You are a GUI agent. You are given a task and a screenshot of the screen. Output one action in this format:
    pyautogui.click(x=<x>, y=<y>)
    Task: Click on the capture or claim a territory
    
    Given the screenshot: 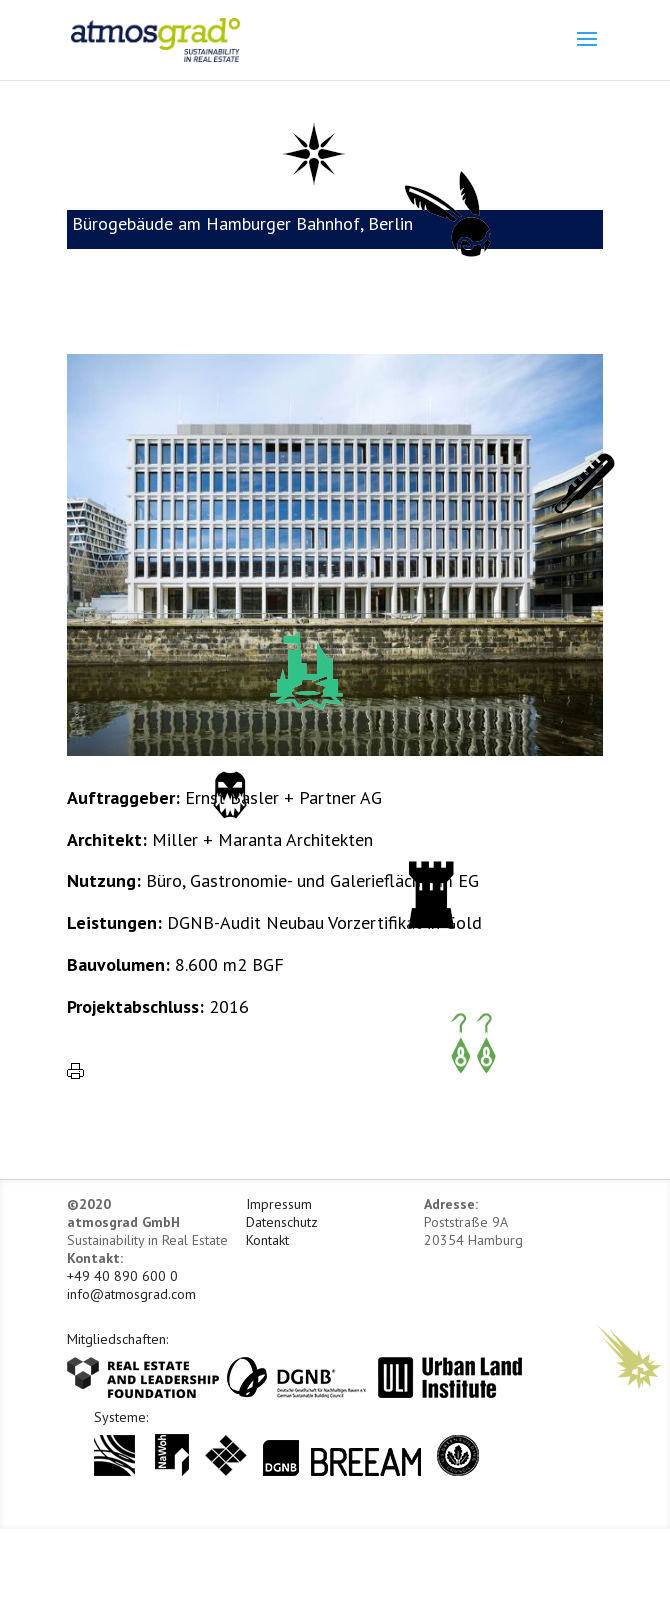 What is the action you would take?
    pyautogui.click(x=307, y=671)
    